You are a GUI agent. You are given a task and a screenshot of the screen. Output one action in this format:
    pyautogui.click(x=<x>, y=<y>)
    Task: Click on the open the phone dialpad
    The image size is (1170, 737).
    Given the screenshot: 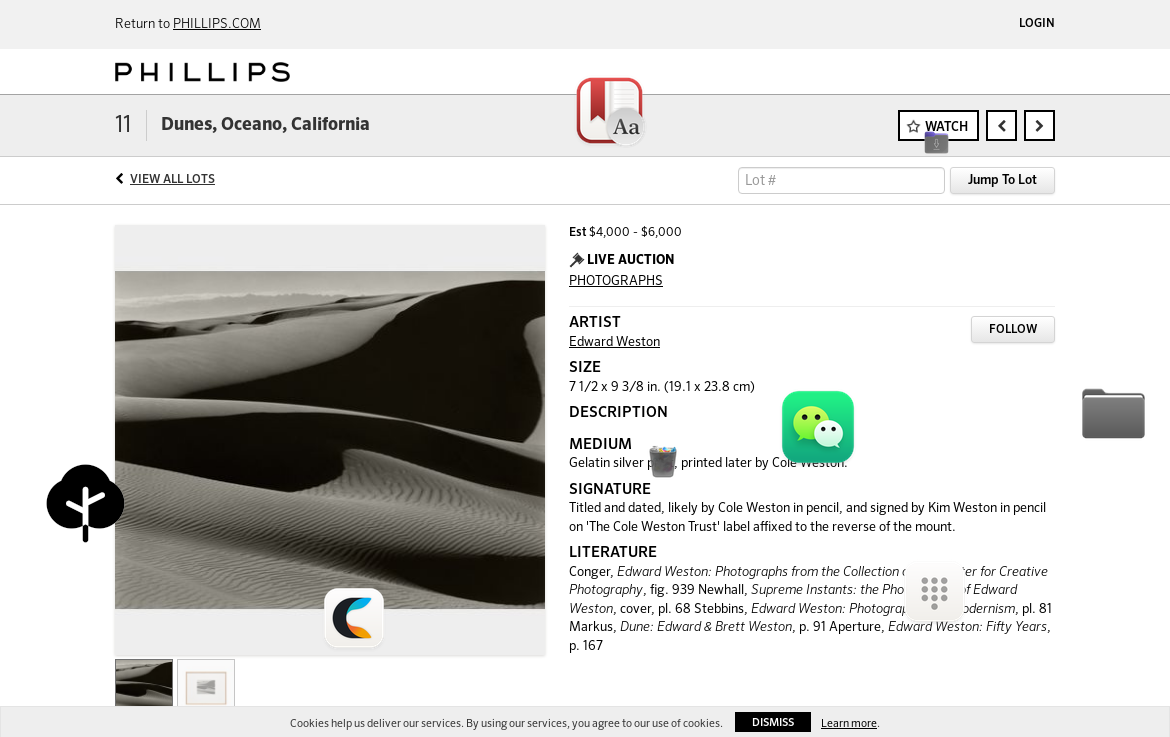 What is the action you would take?
    pyautogui.click(x=934, y=591)
    